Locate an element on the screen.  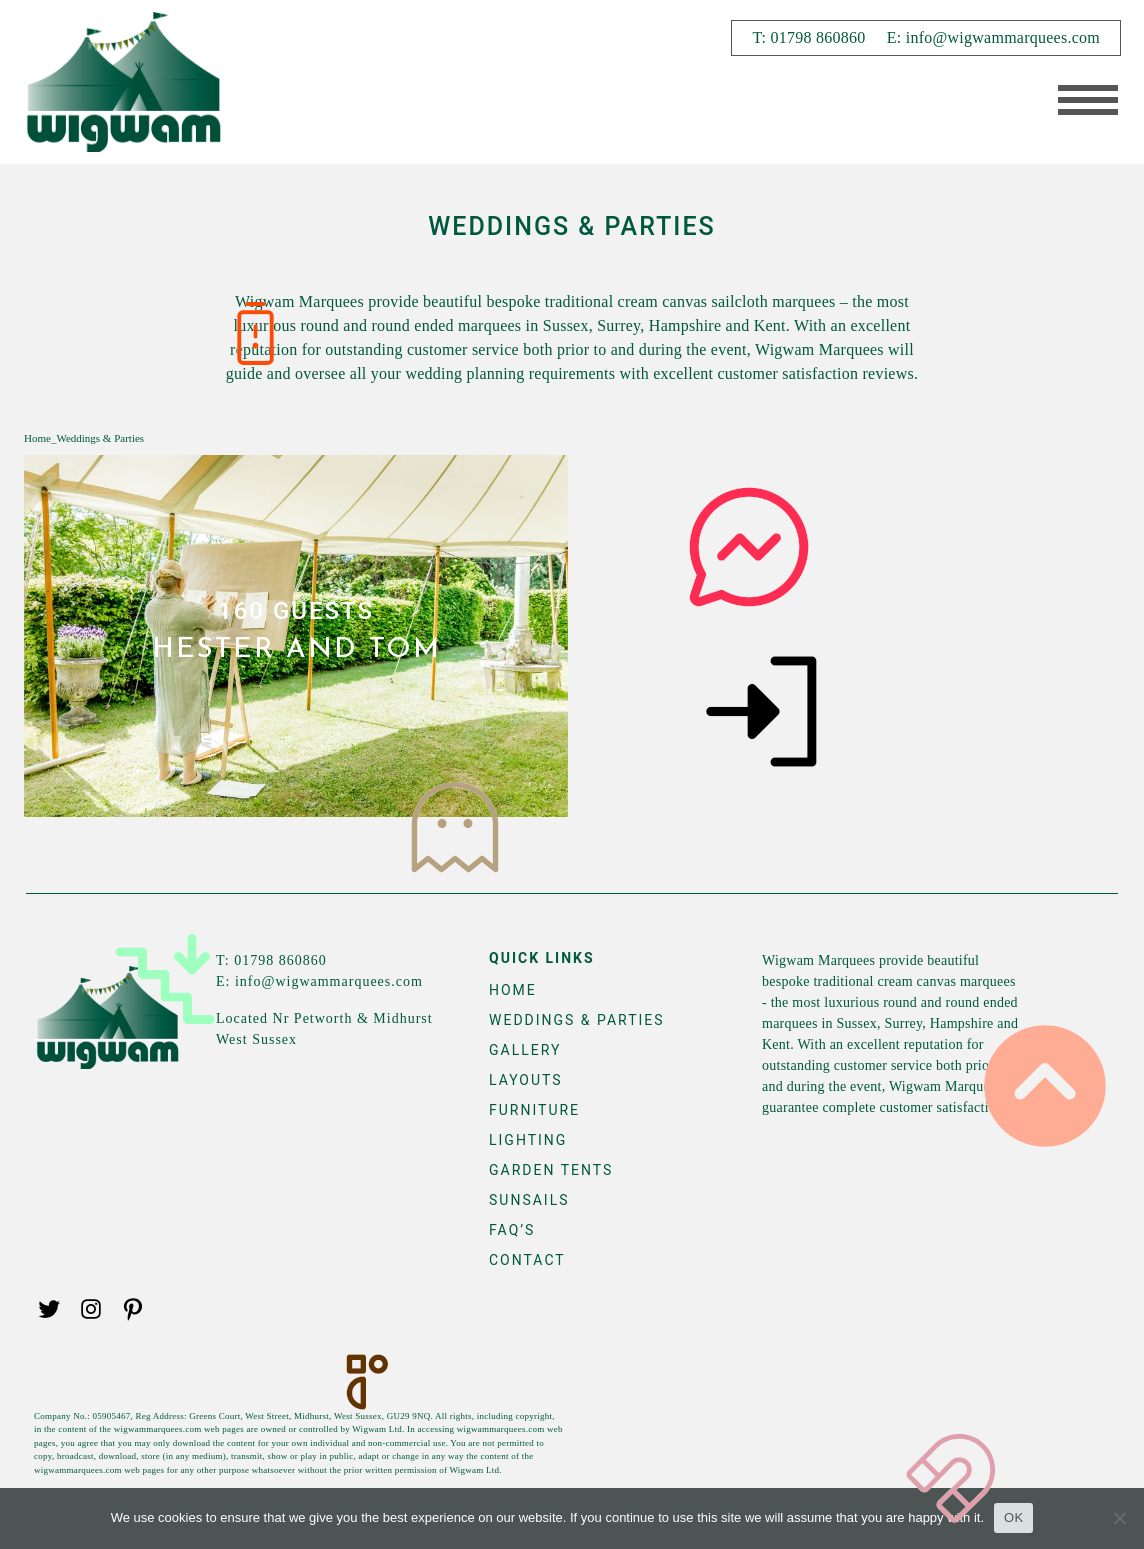
indicates low battery warning is located at coordinates (255, 334).